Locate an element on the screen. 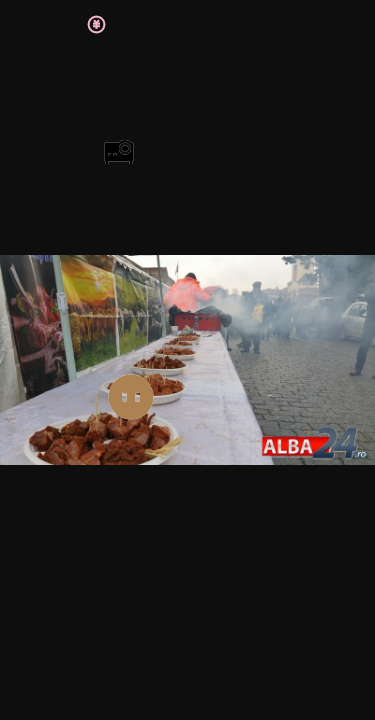 The width and height of the screenshot is (375, 720). start a presentation is located at coordinates (119, 152).